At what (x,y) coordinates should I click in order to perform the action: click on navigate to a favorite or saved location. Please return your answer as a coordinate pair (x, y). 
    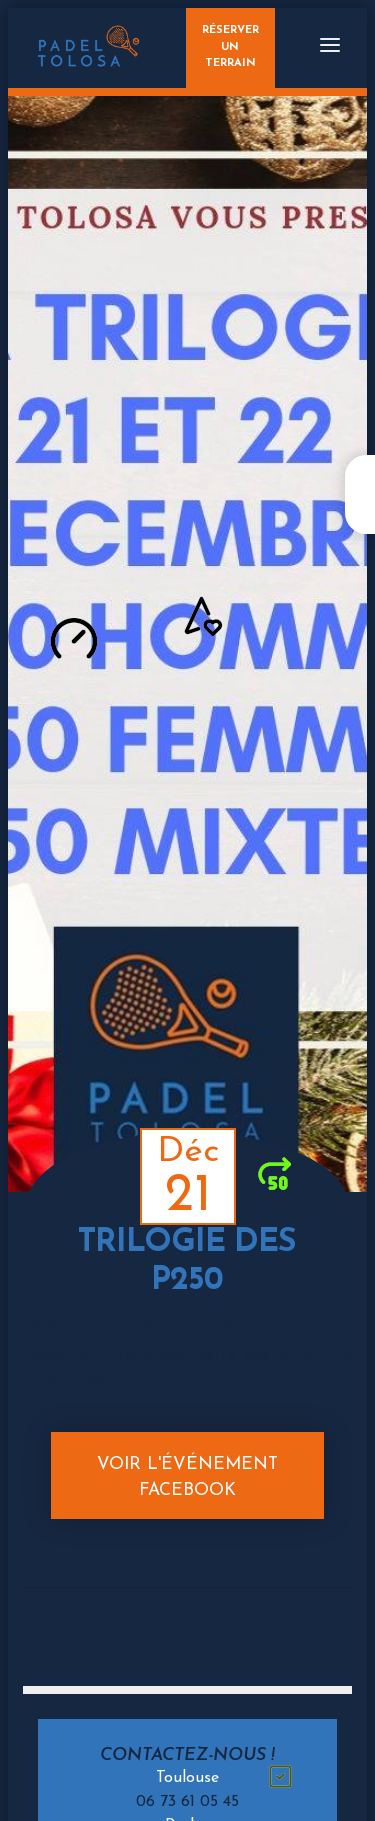
    Looking at the image, I should click on (201, 615).